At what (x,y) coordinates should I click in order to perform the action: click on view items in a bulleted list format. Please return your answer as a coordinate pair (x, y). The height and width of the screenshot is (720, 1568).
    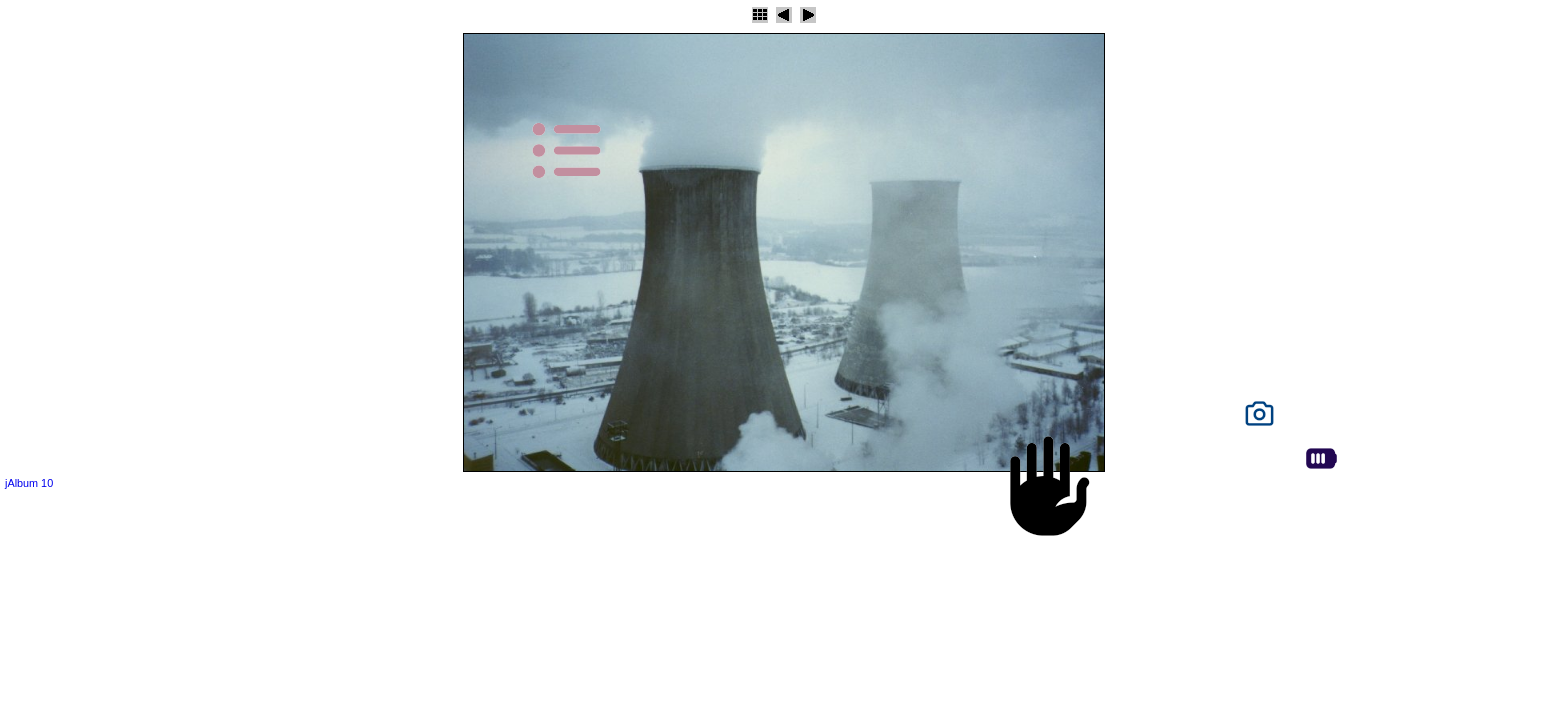
    Looking at the image, I should click on (566, 150).